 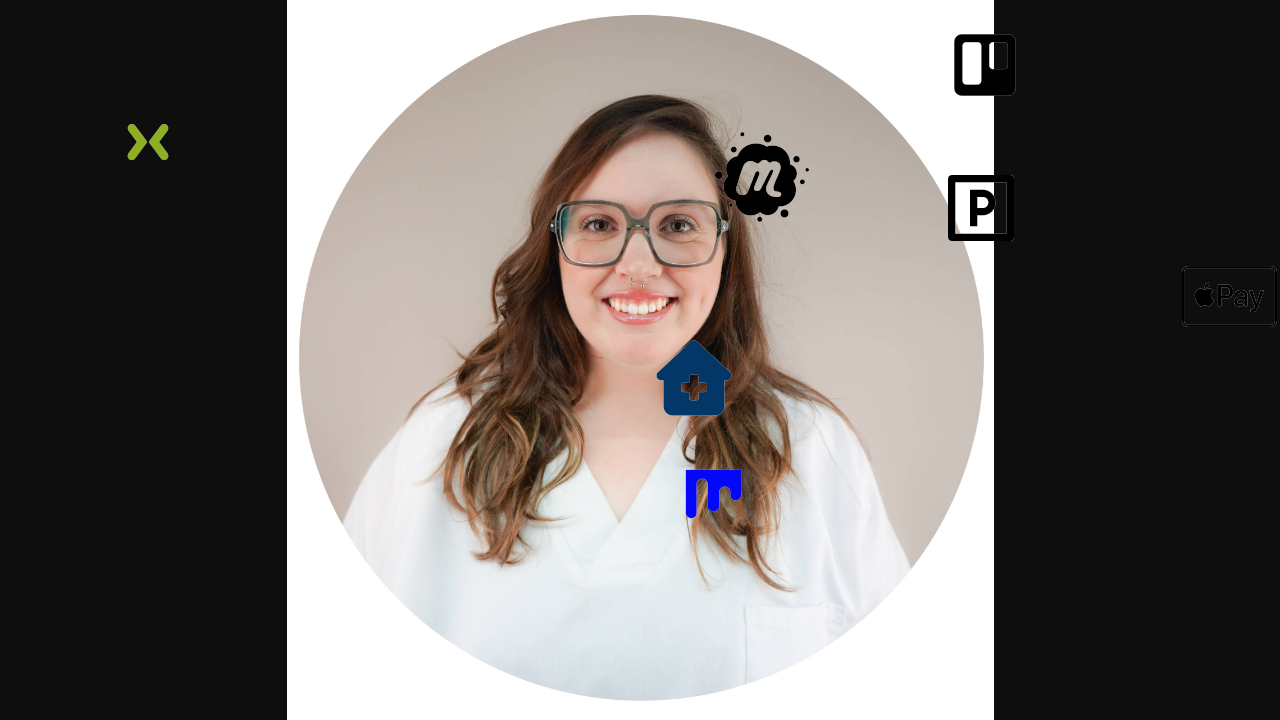 What do you see at coordinates (1229, 296) in the screenshot?
I see `pay with Apple Pay` at bounding box center [1229, 296].